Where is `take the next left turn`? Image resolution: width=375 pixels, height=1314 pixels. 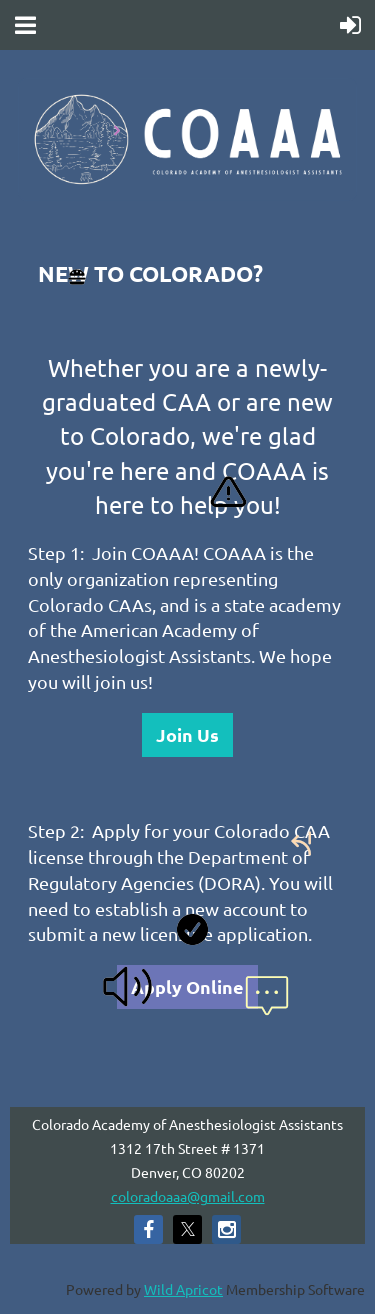
take the next left turn is located at coordinates (302, 843).